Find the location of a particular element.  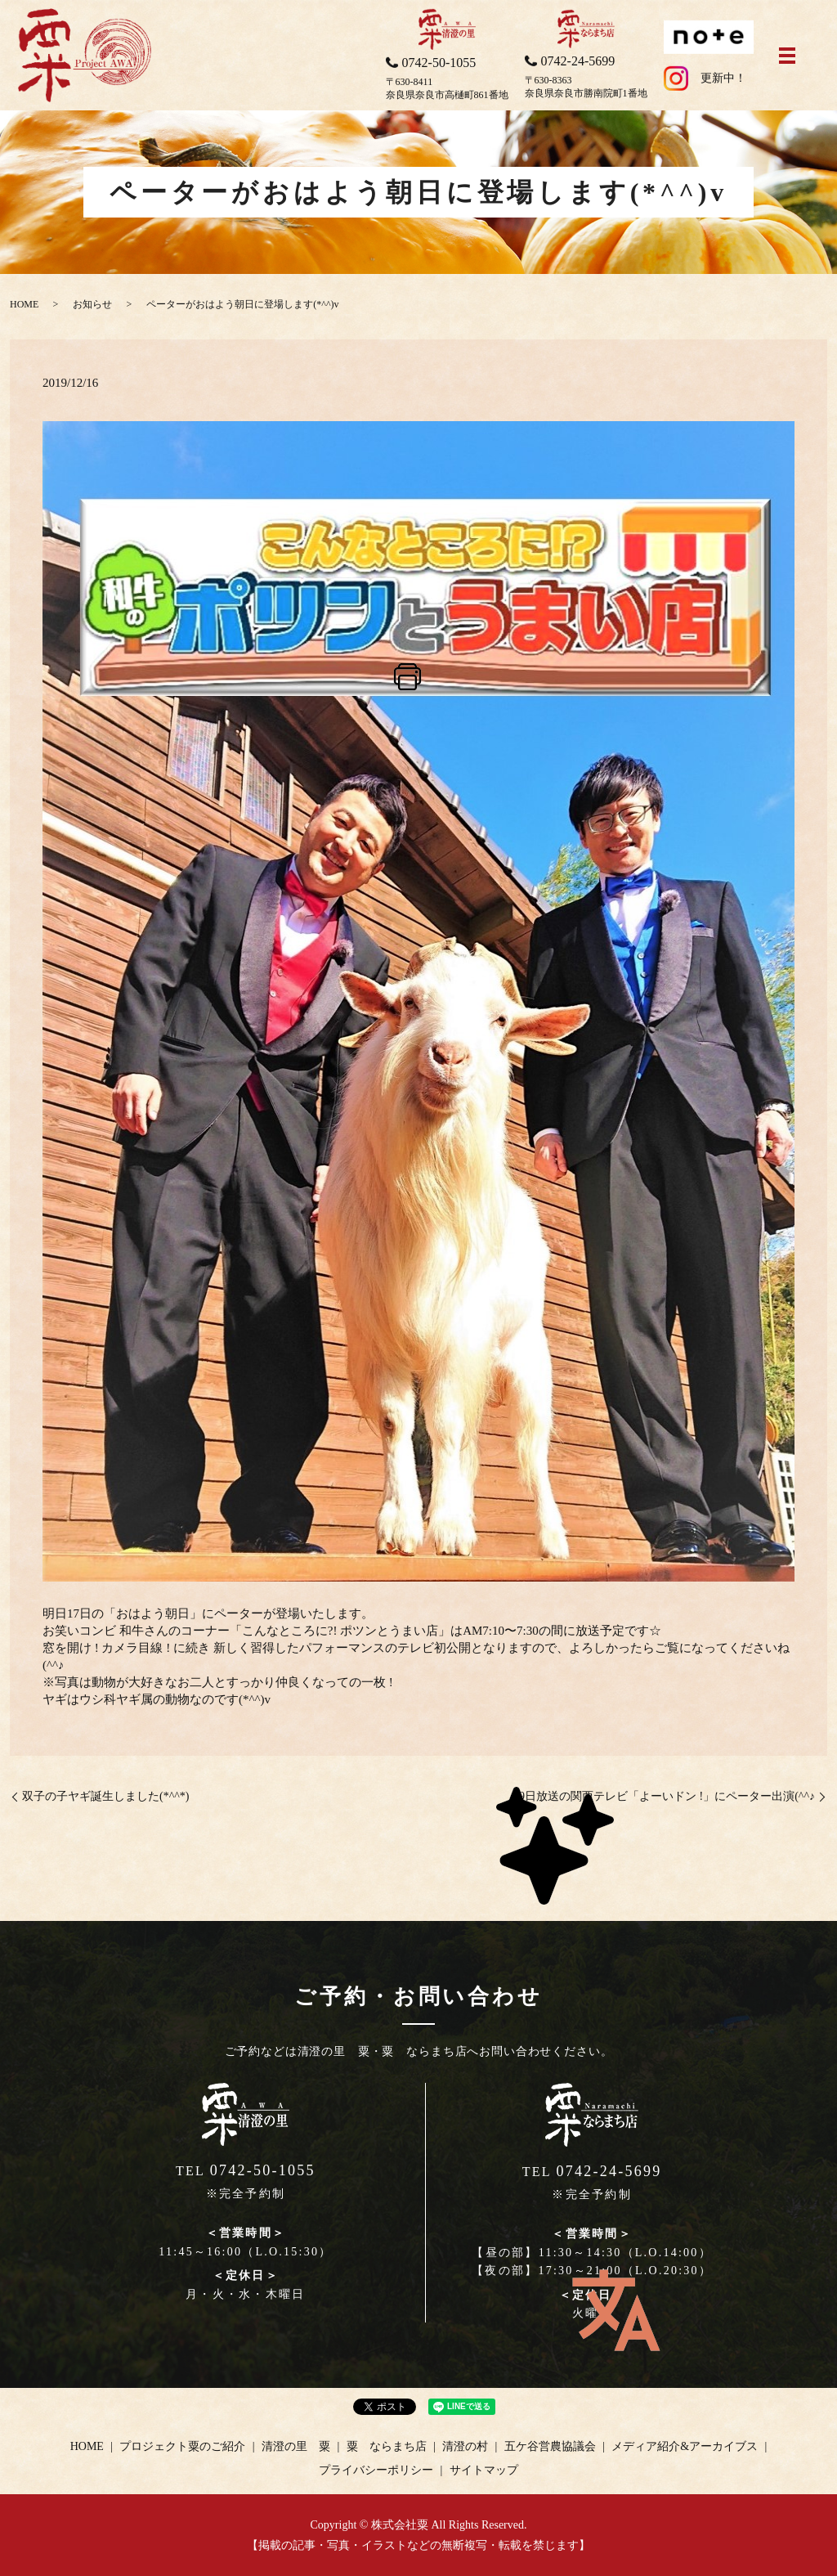

print the current document is located at coordinates (407, 676).